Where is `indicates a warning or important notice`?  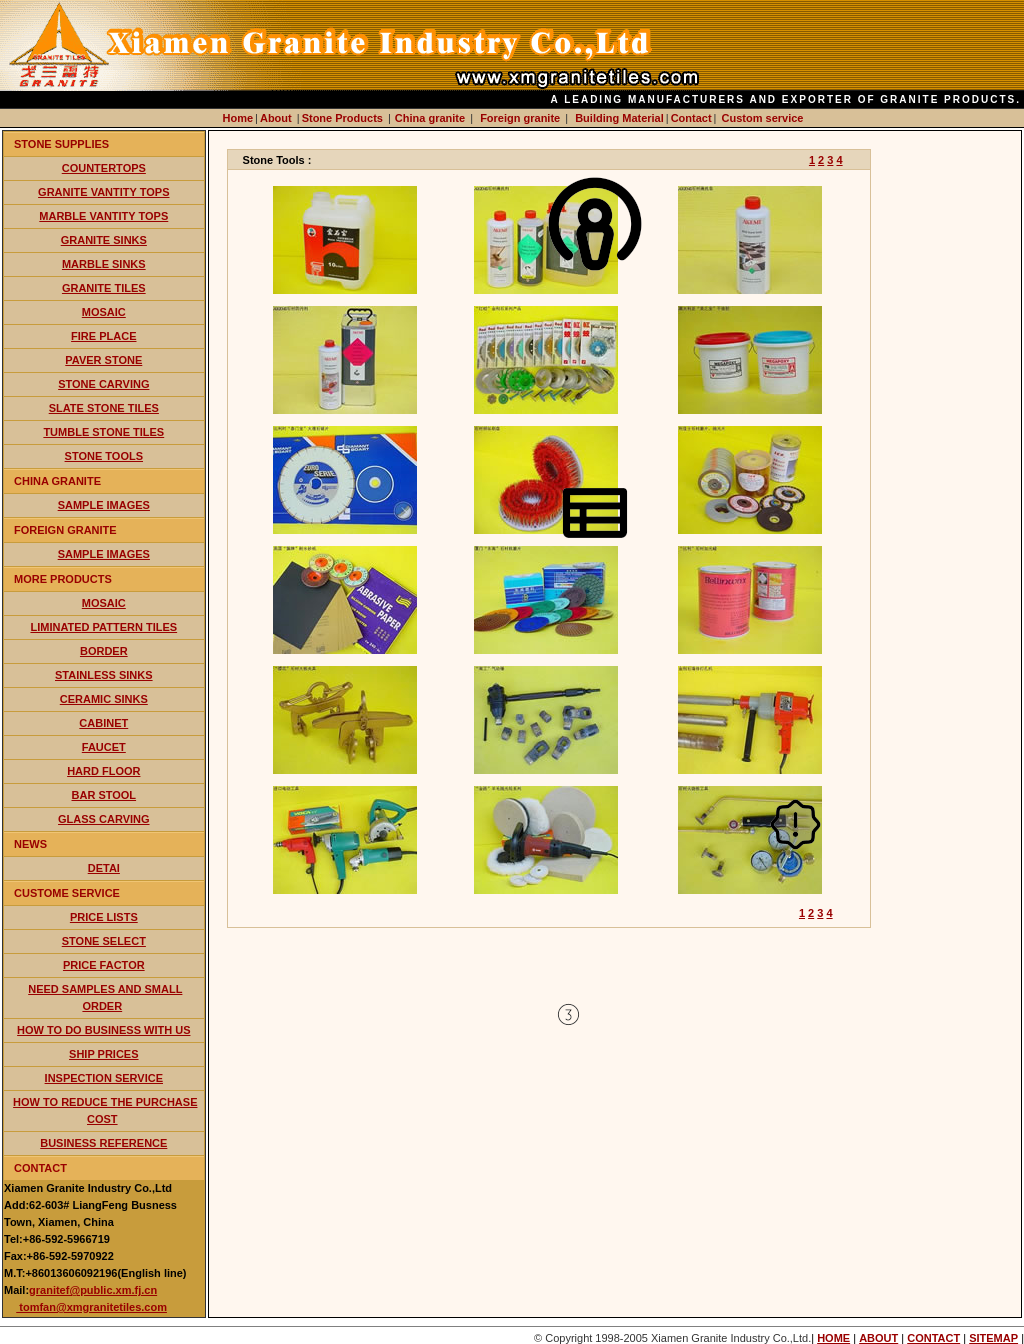 indicates a warning or important notice is located at coordinates (795, 824).